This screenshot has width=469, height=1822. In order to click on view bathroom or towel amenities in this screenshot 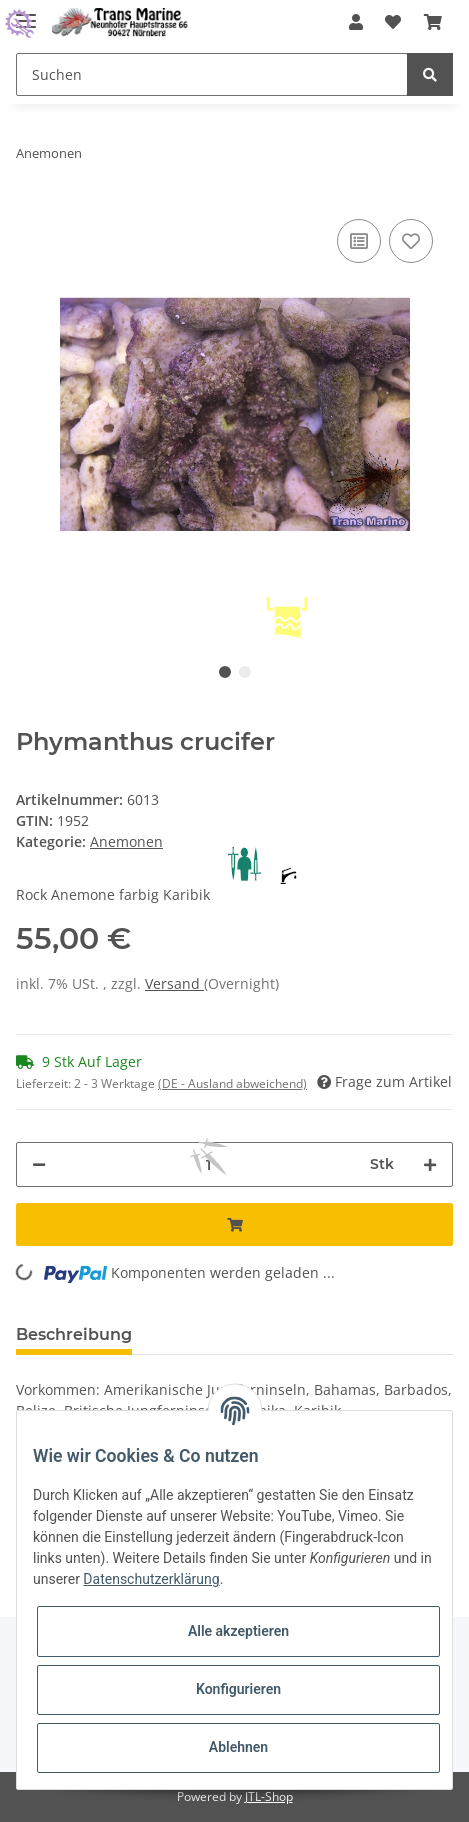, I will do `click(287, 616)`.